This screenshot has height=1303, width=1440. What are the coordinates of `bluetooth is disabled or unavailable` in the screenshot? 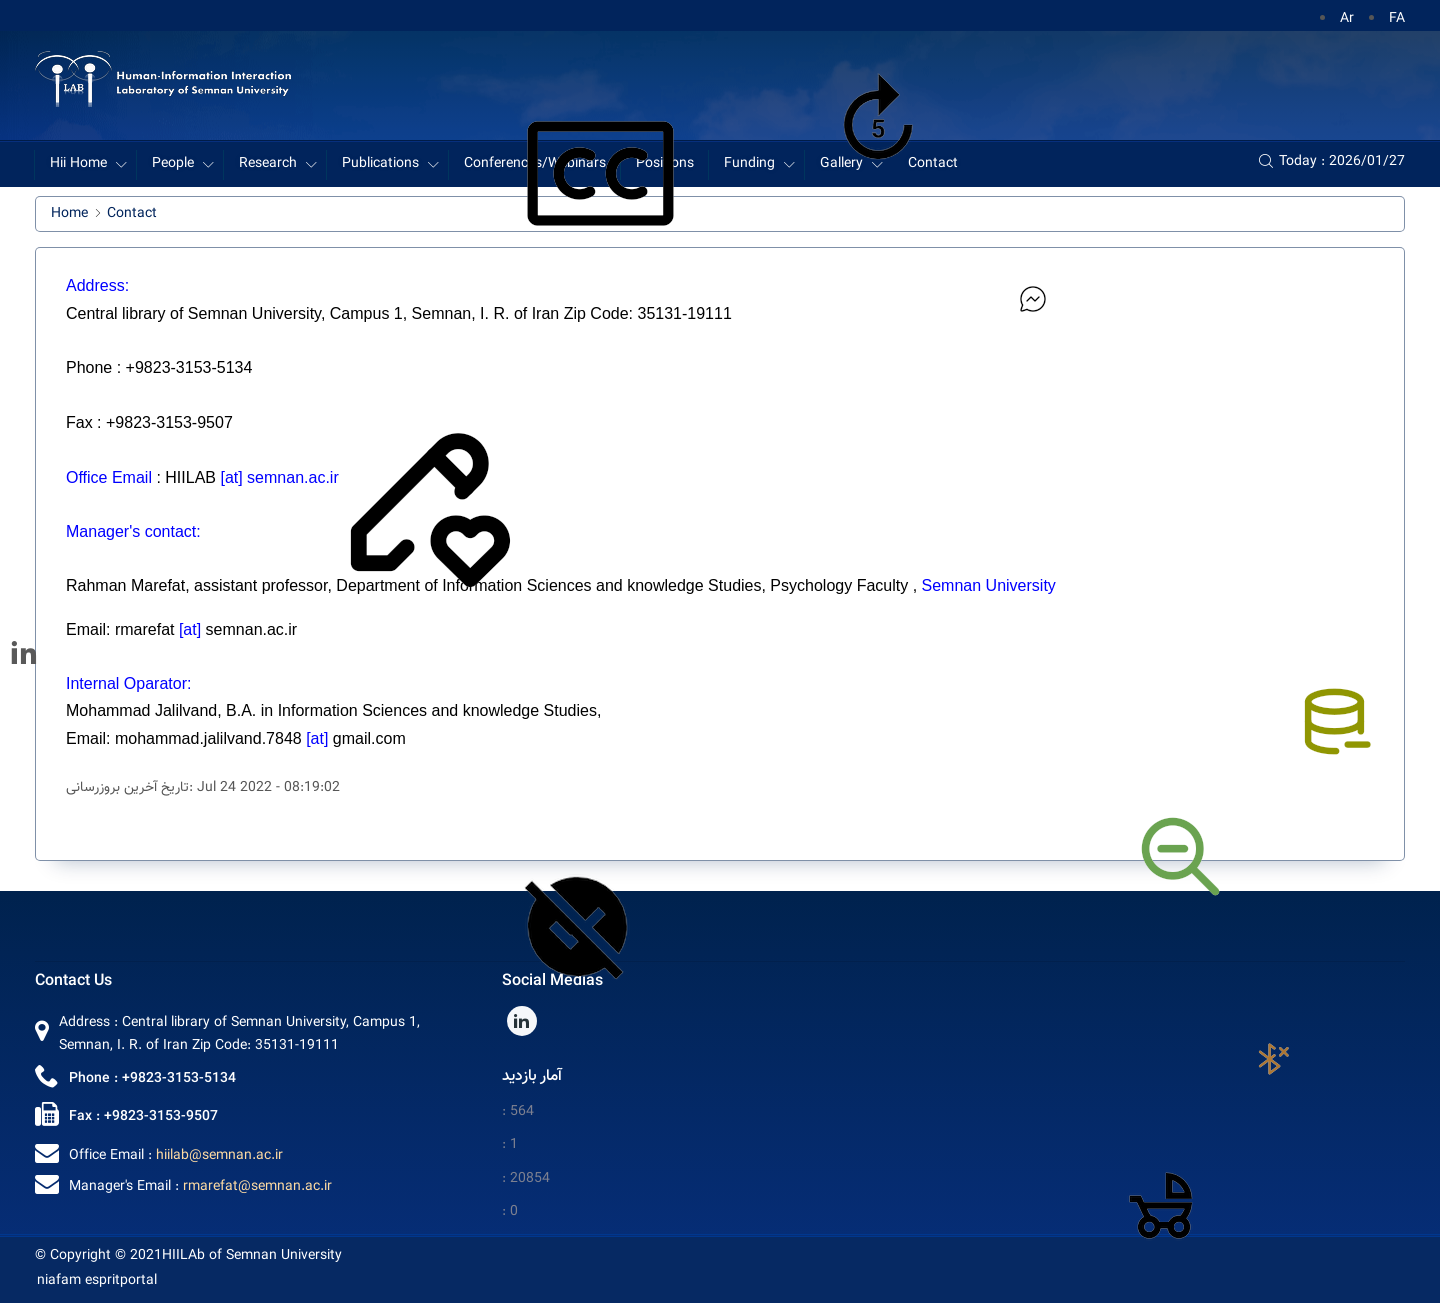 It's located at (1272, 1059).